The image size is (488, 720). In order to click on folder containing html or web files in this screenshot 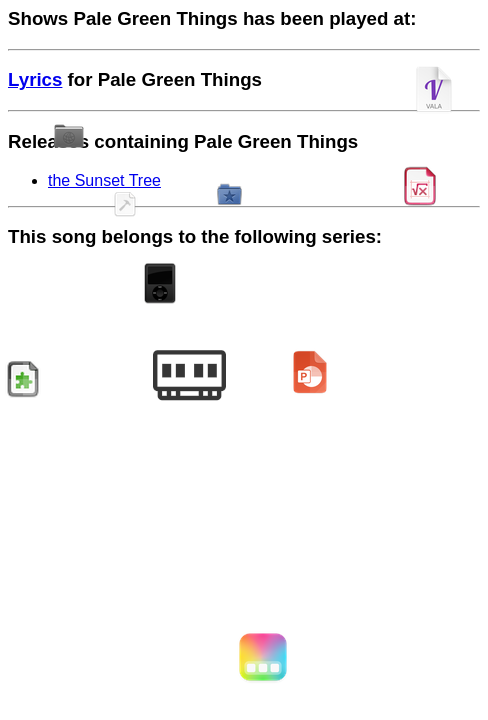, I will do `click(69, 136)`.